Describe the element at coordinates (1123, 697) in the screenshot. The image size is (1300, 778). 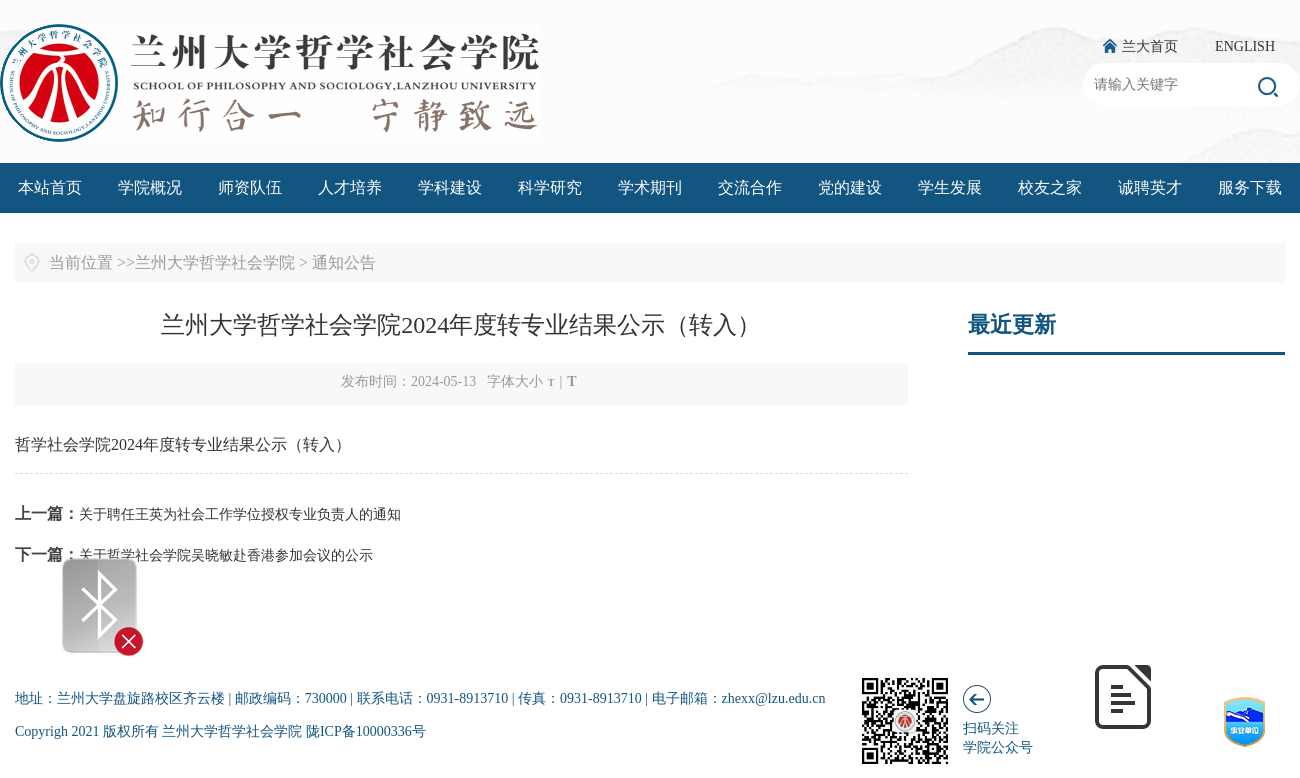
I see `open LibreOffice Writer document editor` at that location.